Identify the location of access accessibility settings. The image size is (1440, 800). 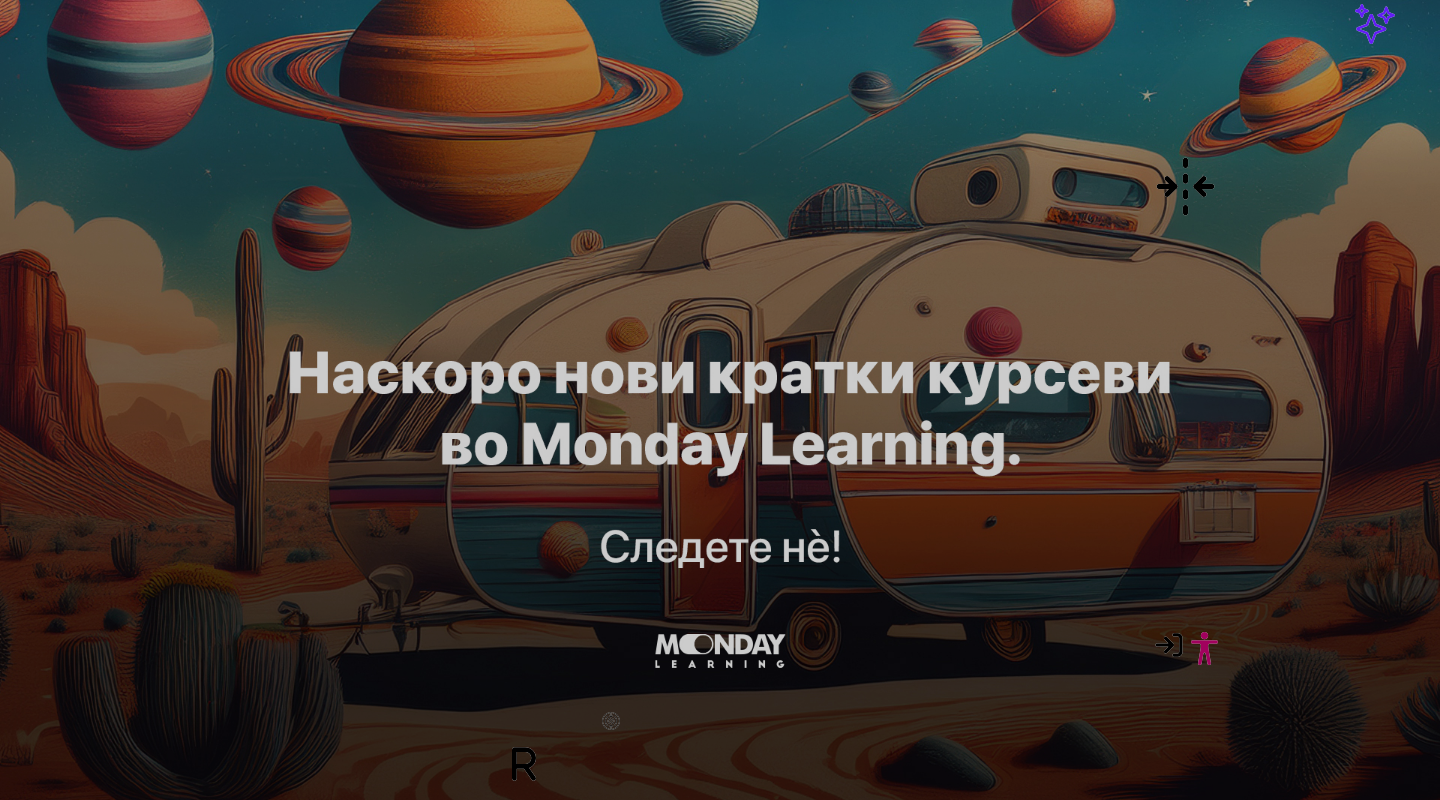
(1204, 648).